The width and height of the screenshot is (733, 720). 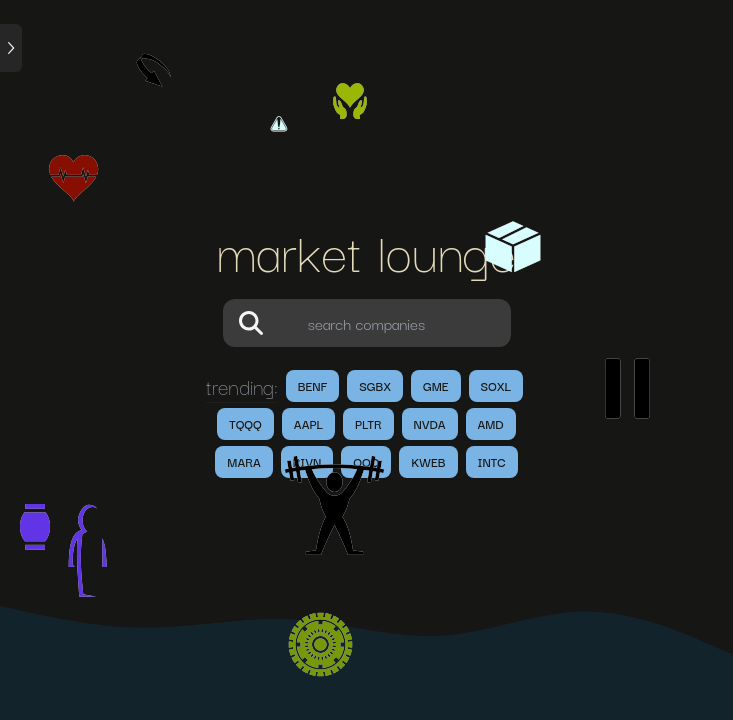 I want to click on add to favorites or wishlist, so click(x=350, y=101).